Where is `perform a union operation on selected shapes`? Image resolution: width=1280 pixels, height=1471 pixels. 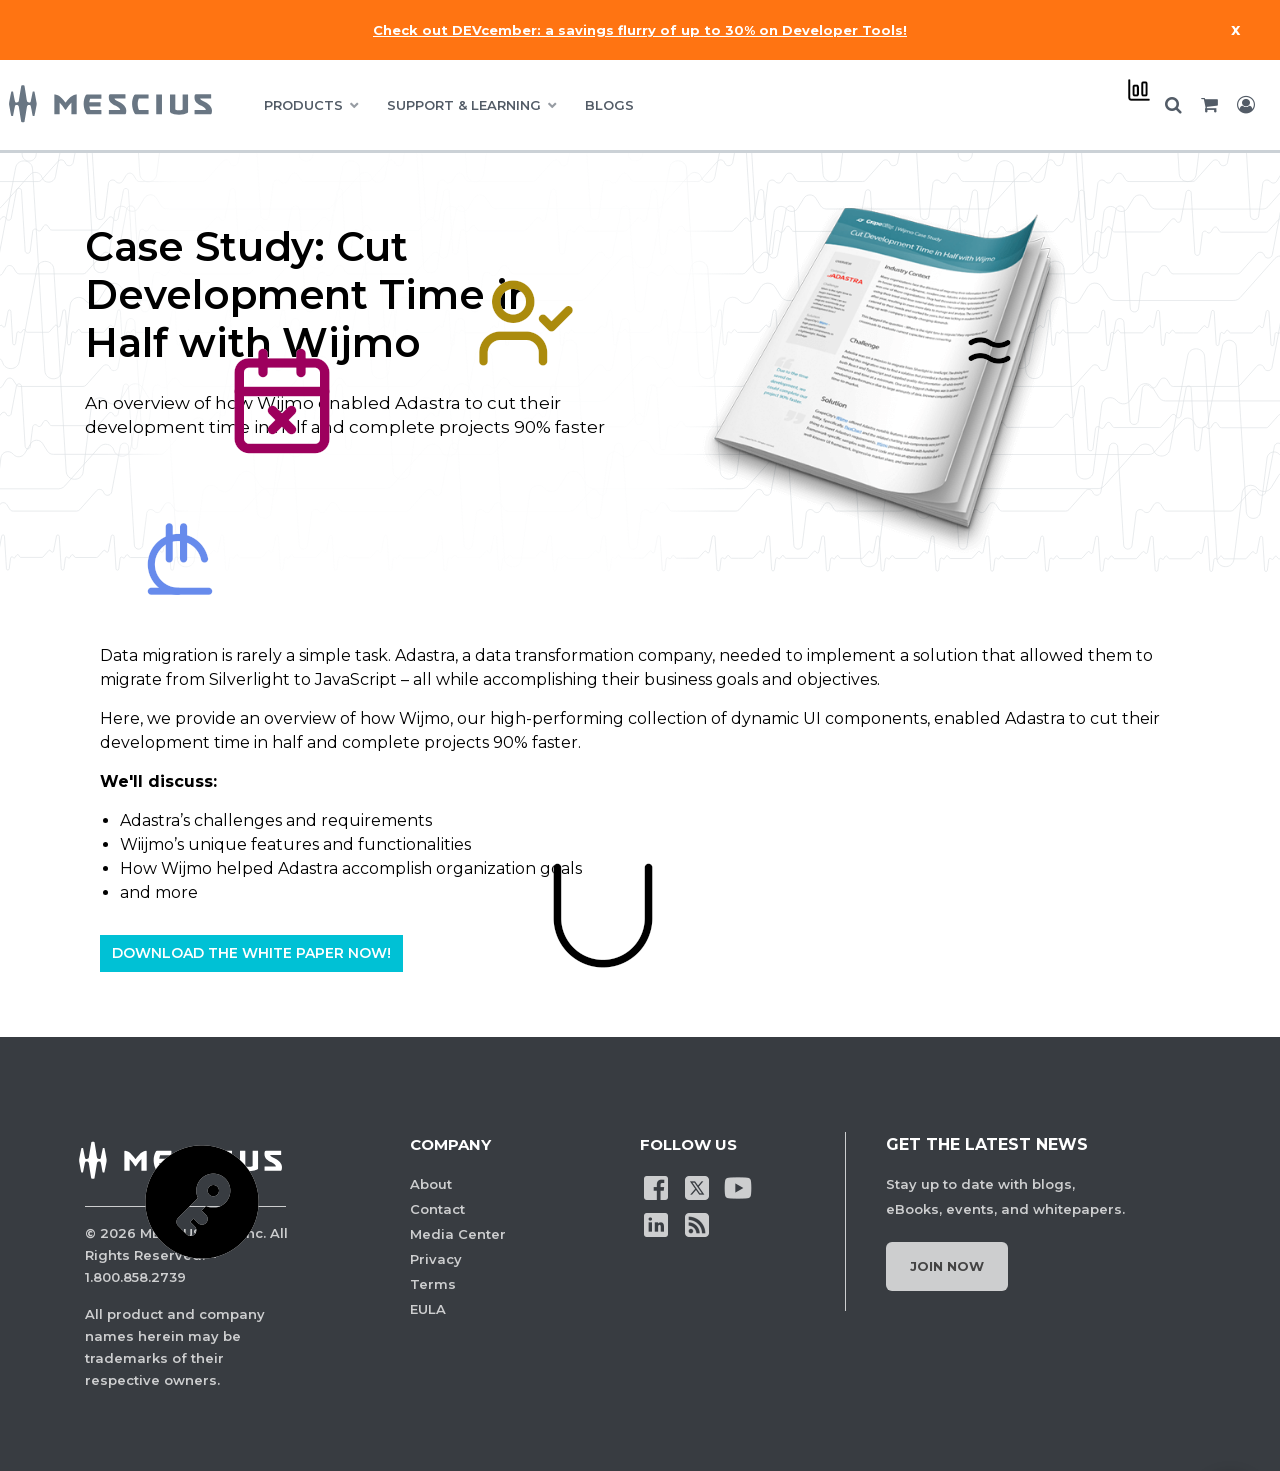
perform a union operation on selected shapes is located at coordinates (603, 908).